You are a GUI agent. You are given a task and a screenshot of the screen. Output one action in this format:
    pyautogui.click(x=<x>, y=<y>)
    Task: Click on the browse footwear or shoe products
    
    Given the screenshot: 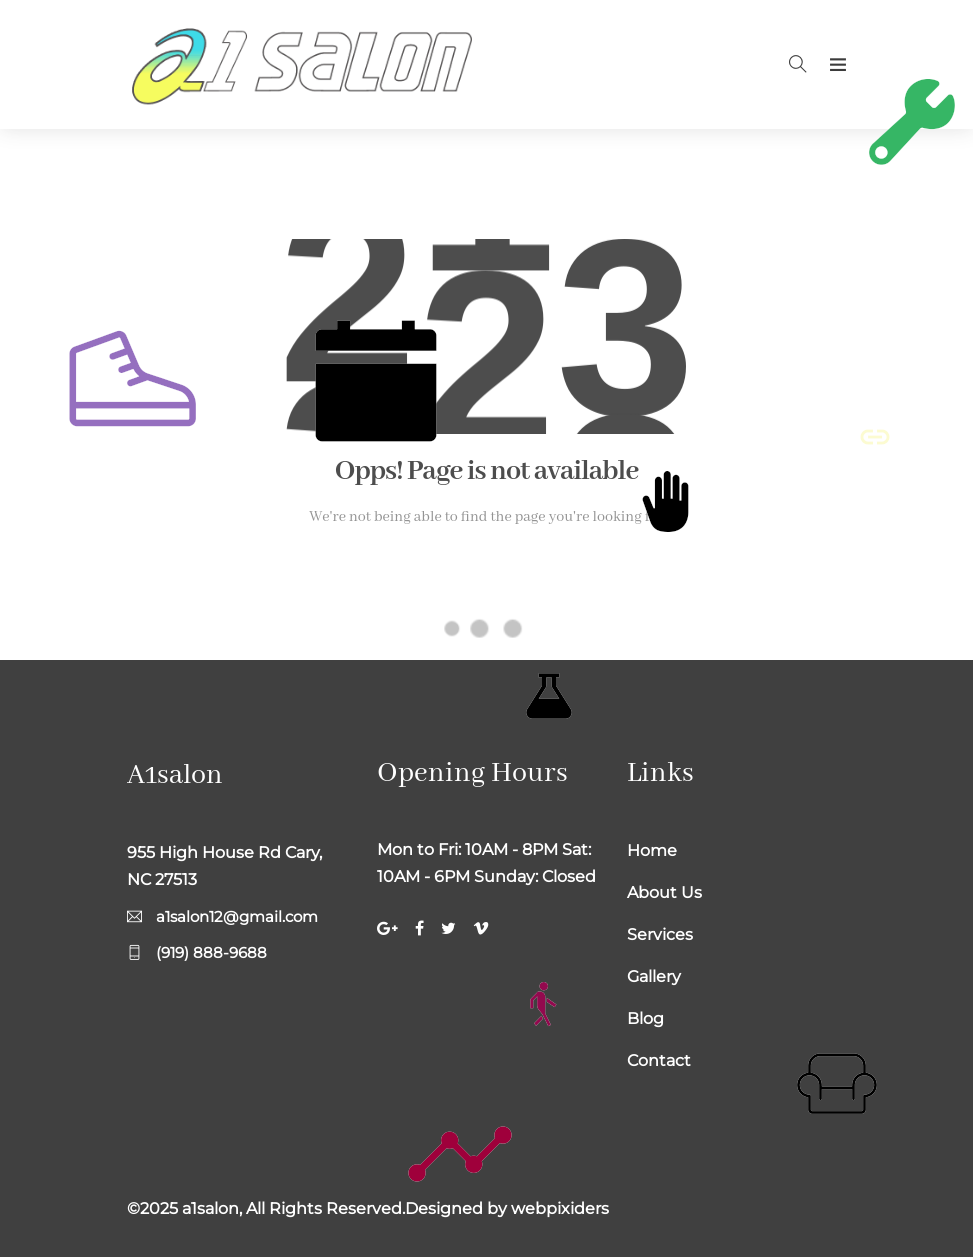 What is the action you would take?
    pyautogui.click(x=126, y=383)
    